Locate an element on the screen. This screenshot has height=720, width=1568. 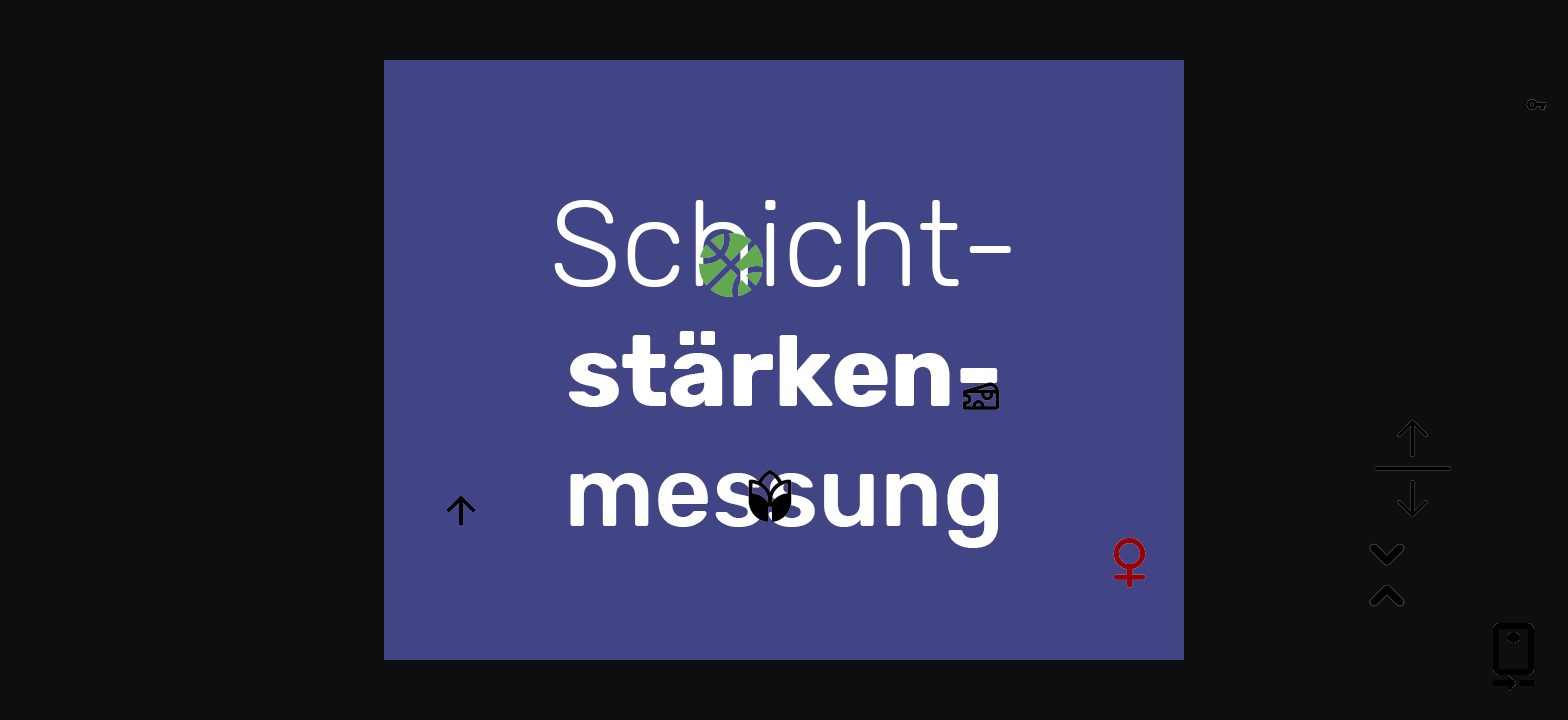
expand content vertically is located at coordinates (1412, 468).